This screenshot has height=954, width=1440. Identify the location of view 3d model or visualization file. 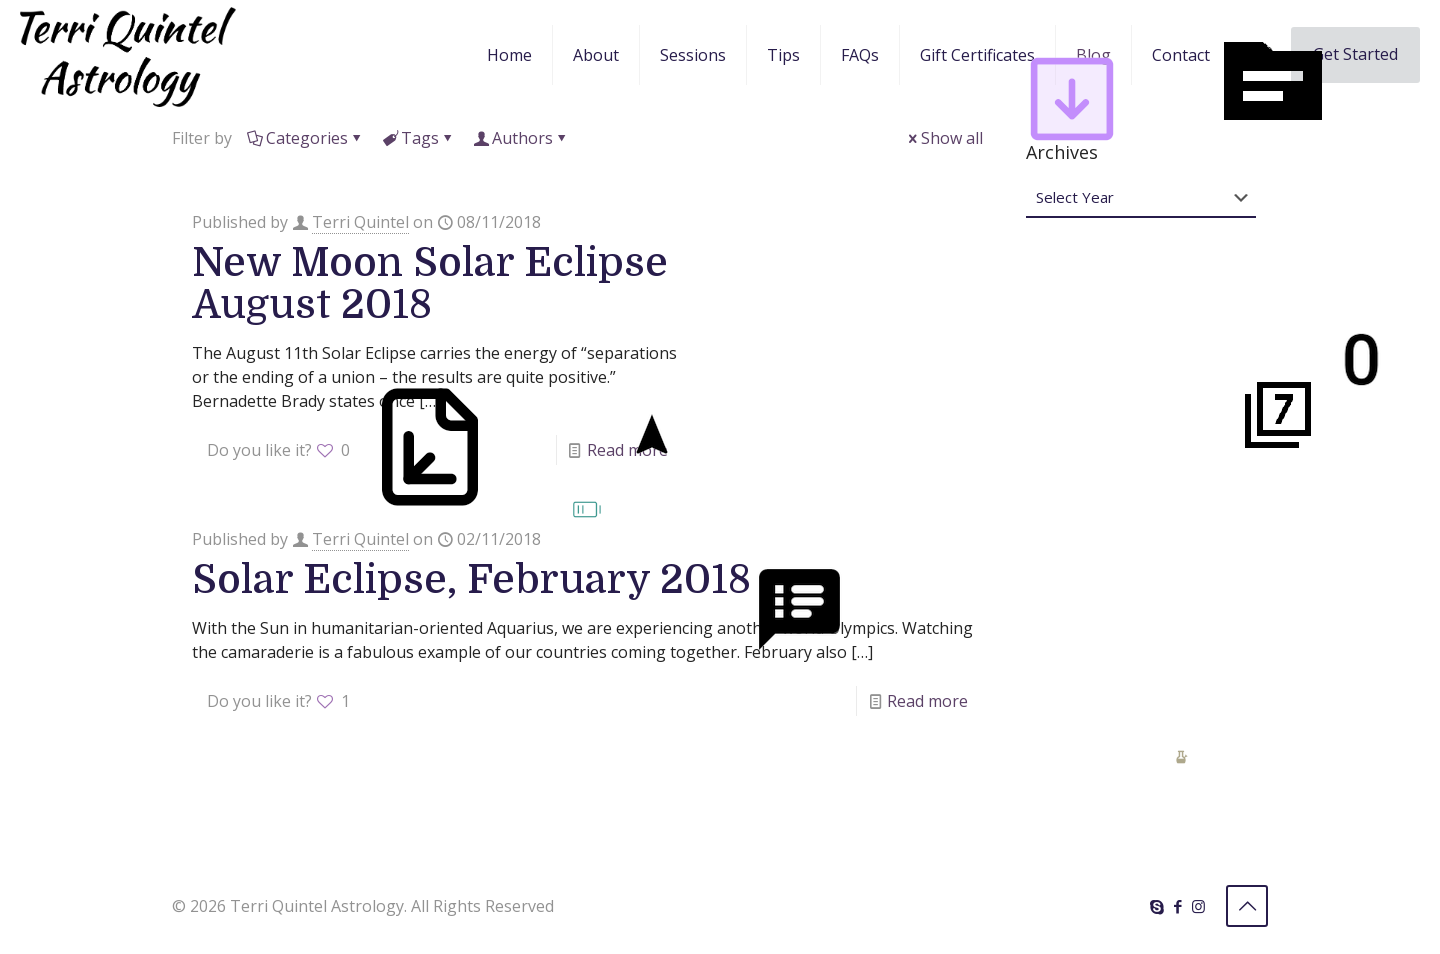
(430, 447).